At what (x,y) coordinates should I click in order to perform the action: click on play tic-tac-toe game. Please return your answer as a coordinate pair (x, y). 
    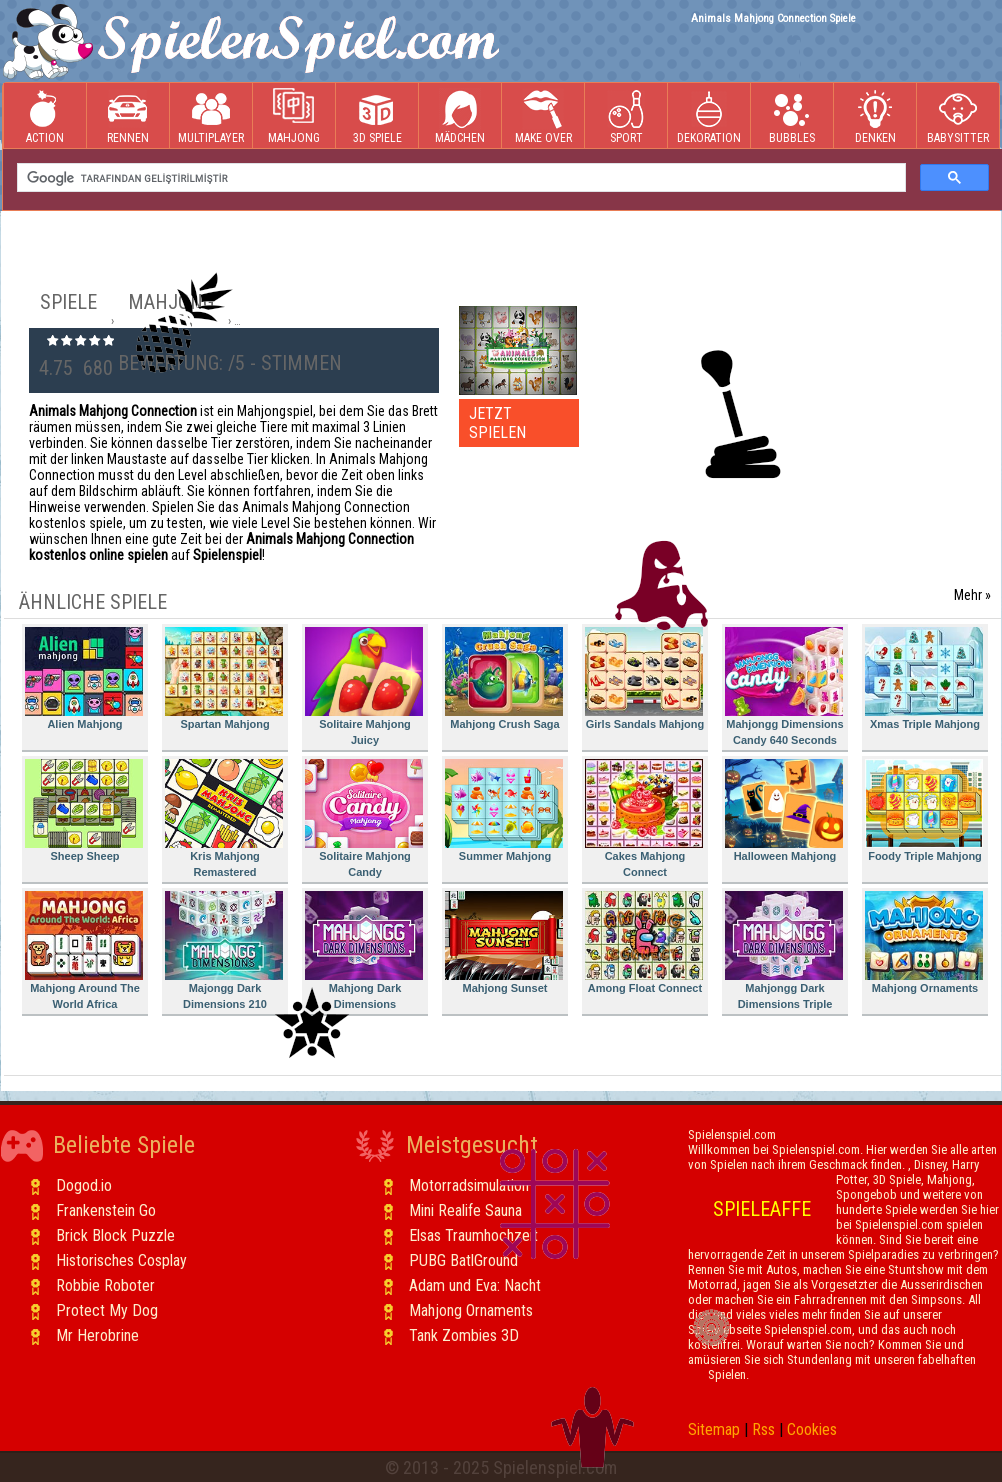
    Looking at the image, I should click on (555, 1204).